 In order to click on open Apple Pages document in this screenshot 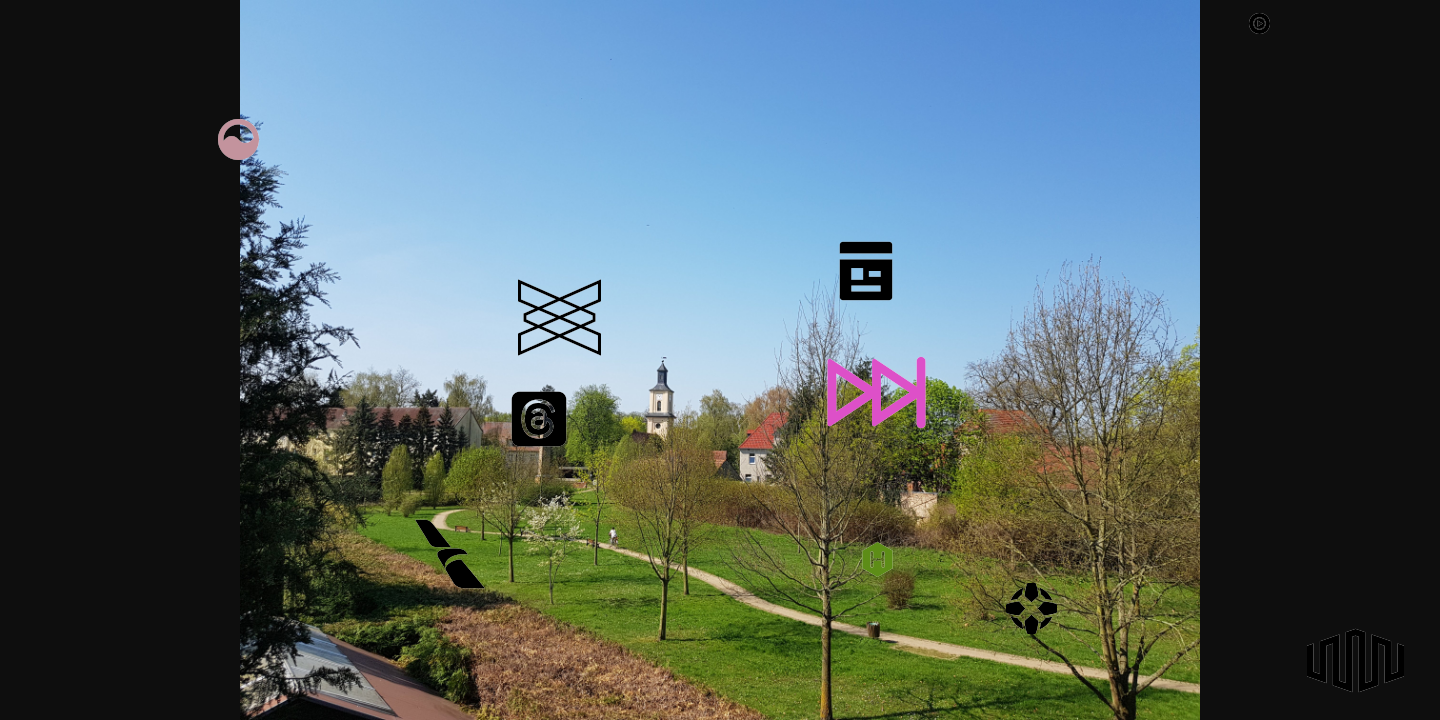, I will do `click(866, 271)`.